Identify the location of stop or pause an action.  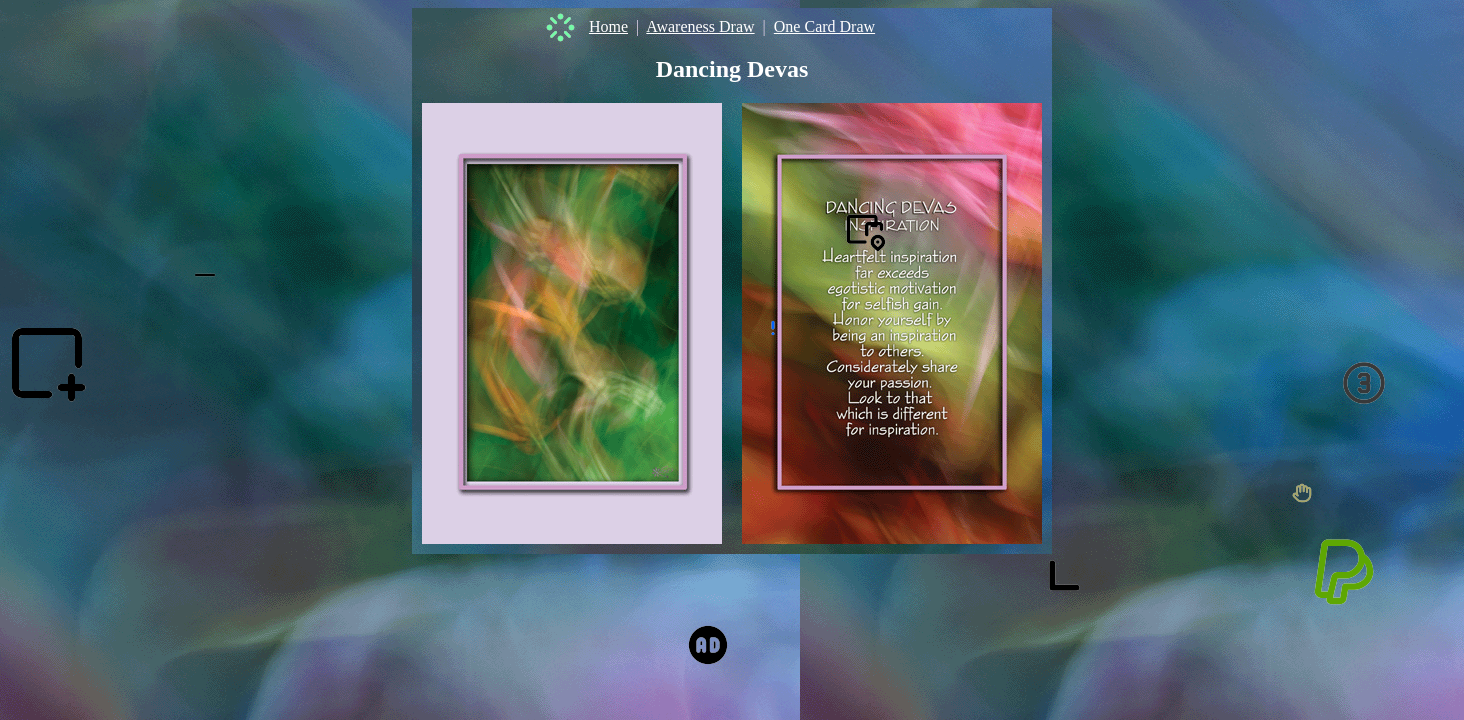
(1302, 493).